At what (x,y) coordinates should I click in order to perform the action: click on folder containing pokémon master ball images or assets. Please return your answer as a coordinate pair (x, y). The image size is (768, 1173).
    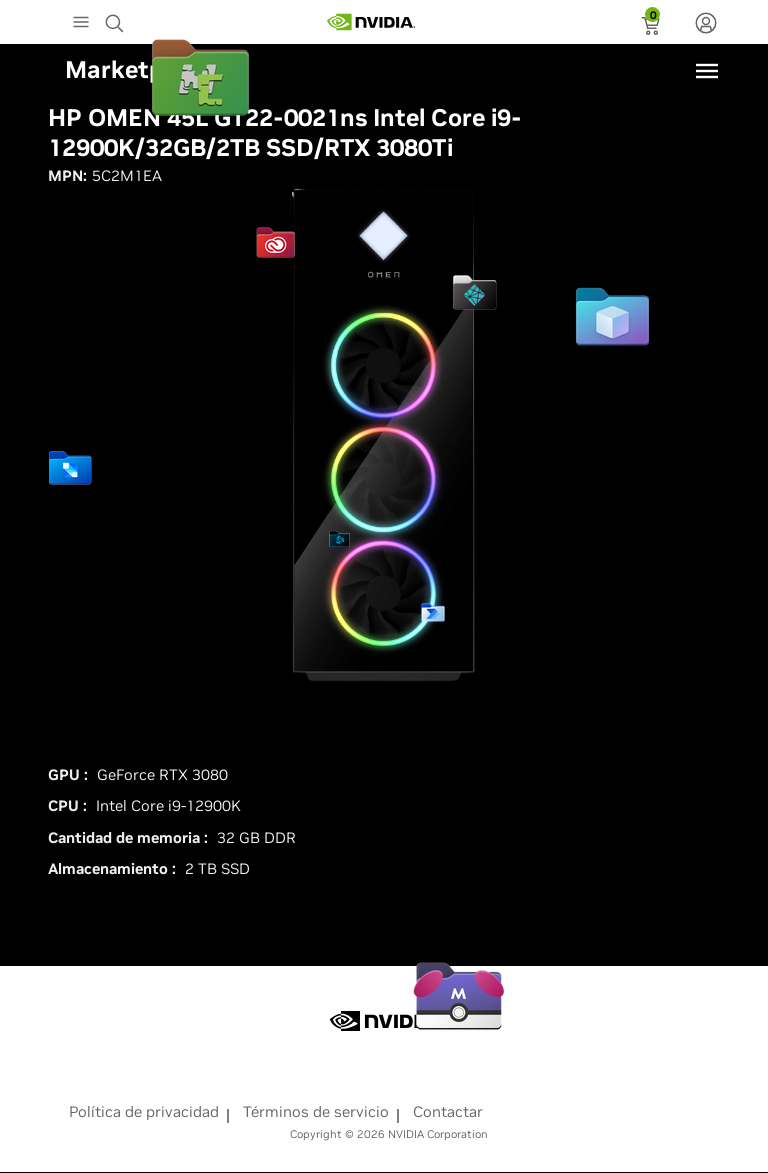
    Looking at the image, I should click on (458, 998).